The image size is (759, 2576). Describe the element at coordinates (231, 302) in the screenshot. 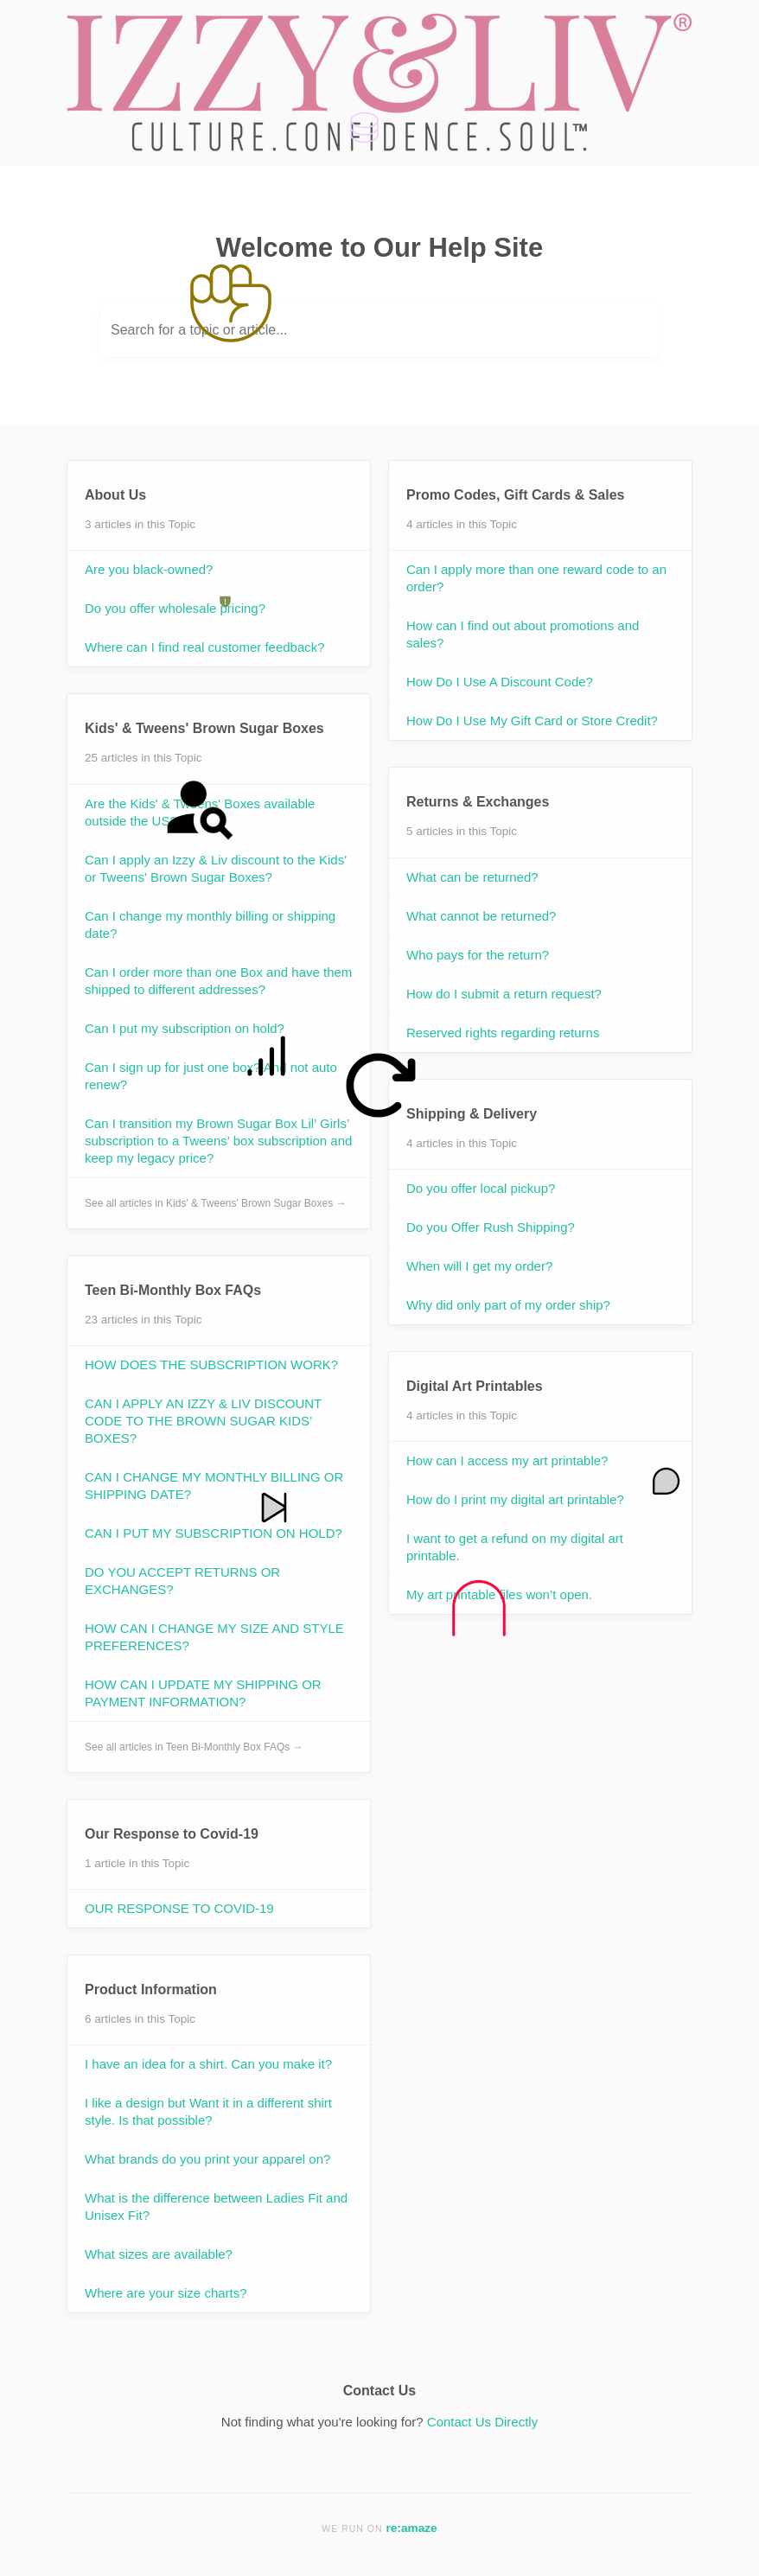

I see `indicates solidarity or support action` at that location.